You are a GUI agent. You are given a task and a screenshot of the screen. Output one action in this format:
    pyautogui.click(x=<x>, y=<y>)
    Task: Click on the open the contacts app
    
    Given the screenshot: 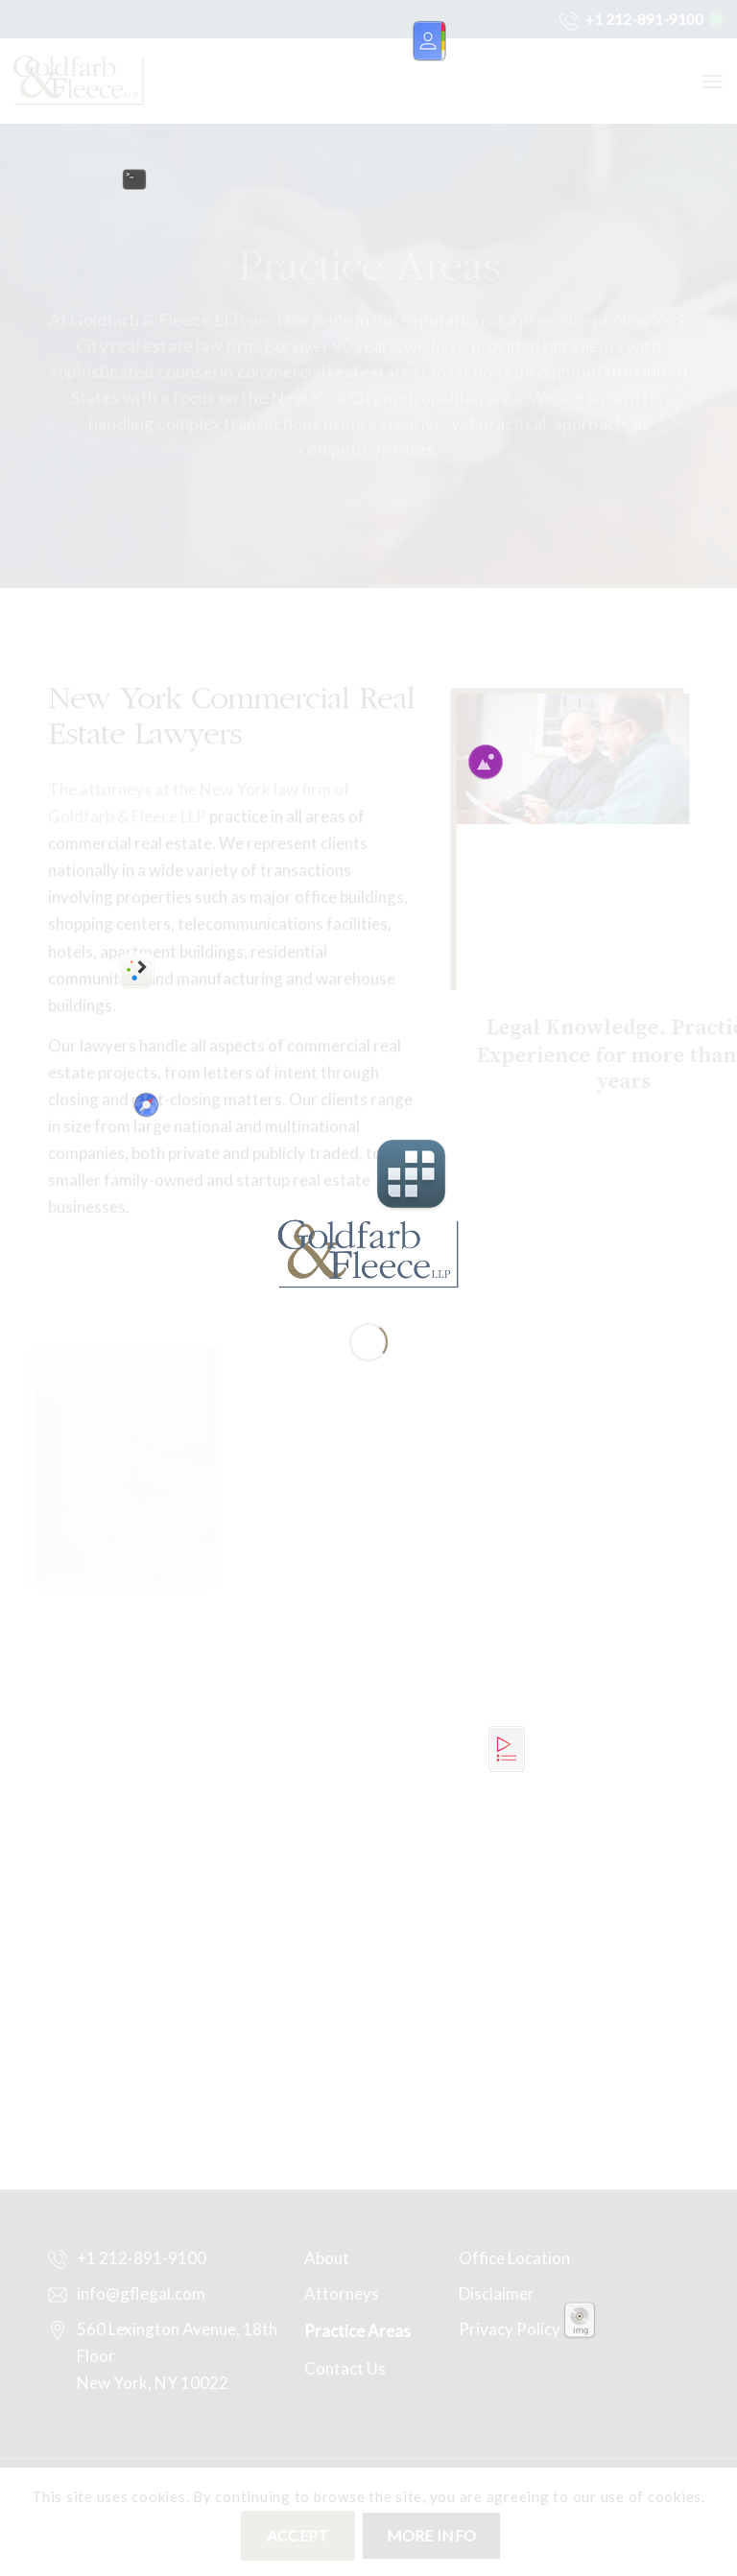 What is the action you would take?
    pyautogui.click(x=429, y=40)
    